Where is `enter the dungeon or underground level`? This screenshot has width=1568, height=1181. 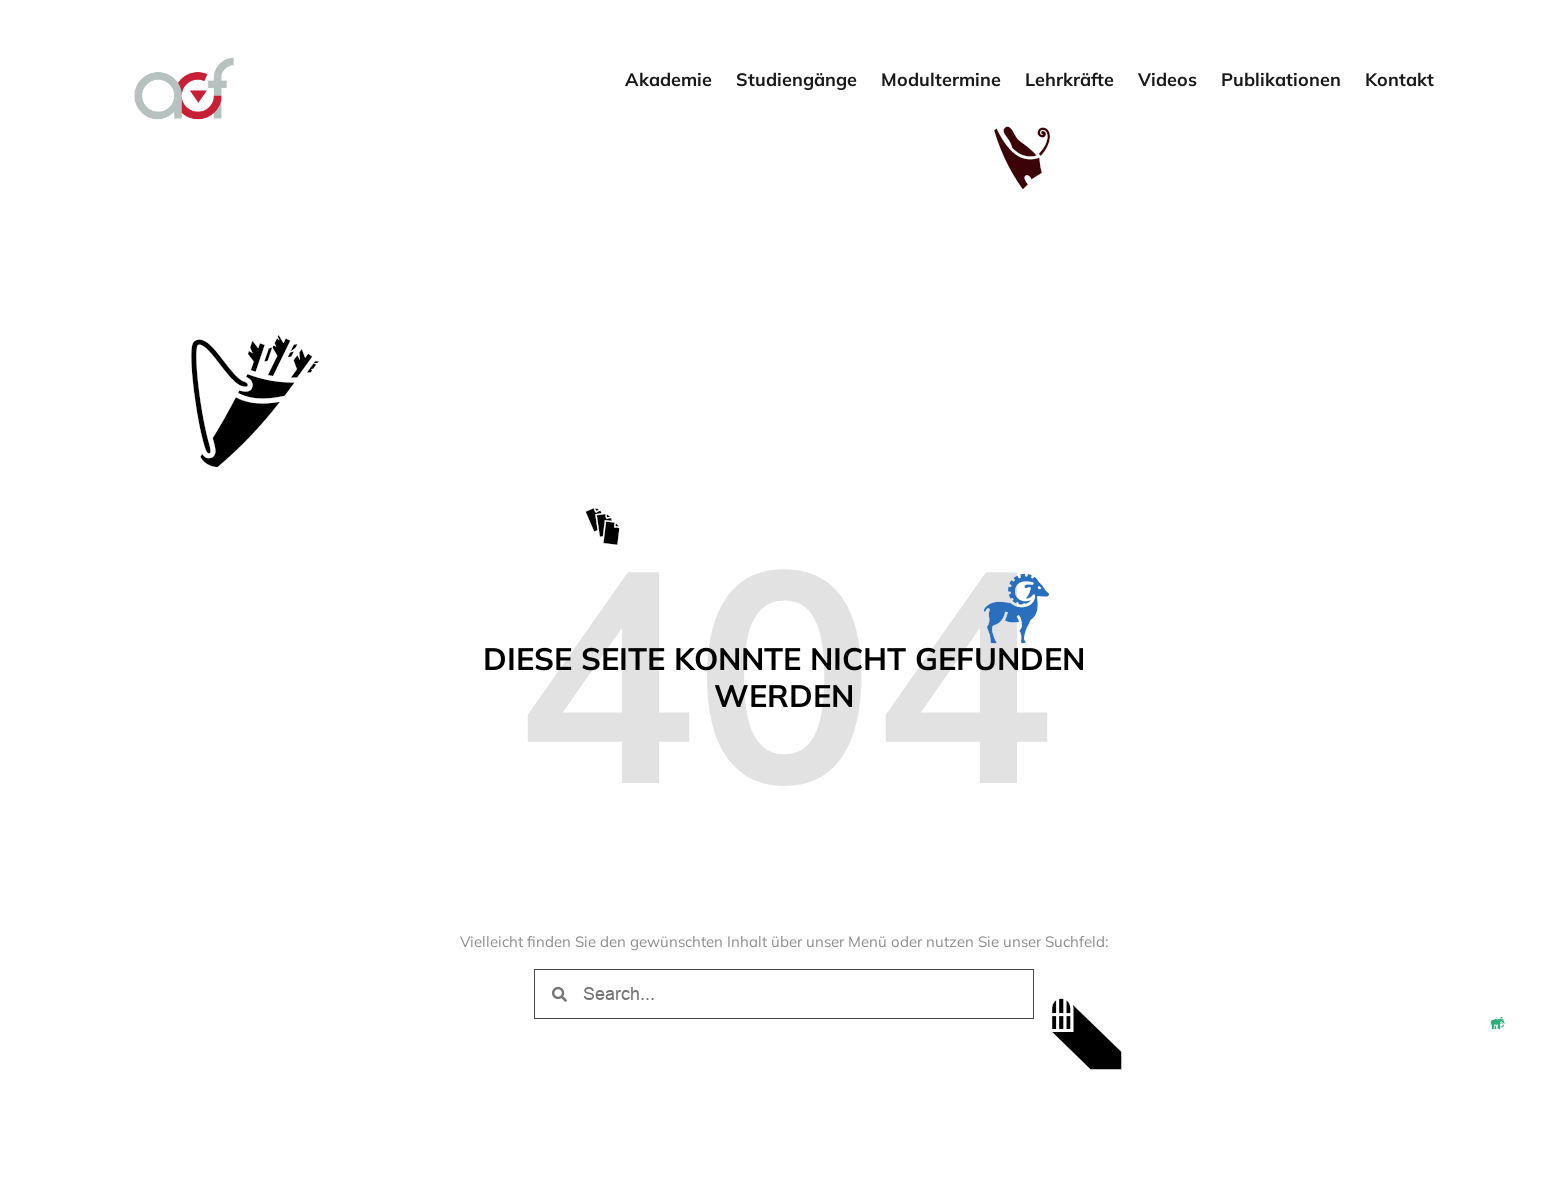
enter the dungeon or underground level is located at coordinates (1082, 1030).